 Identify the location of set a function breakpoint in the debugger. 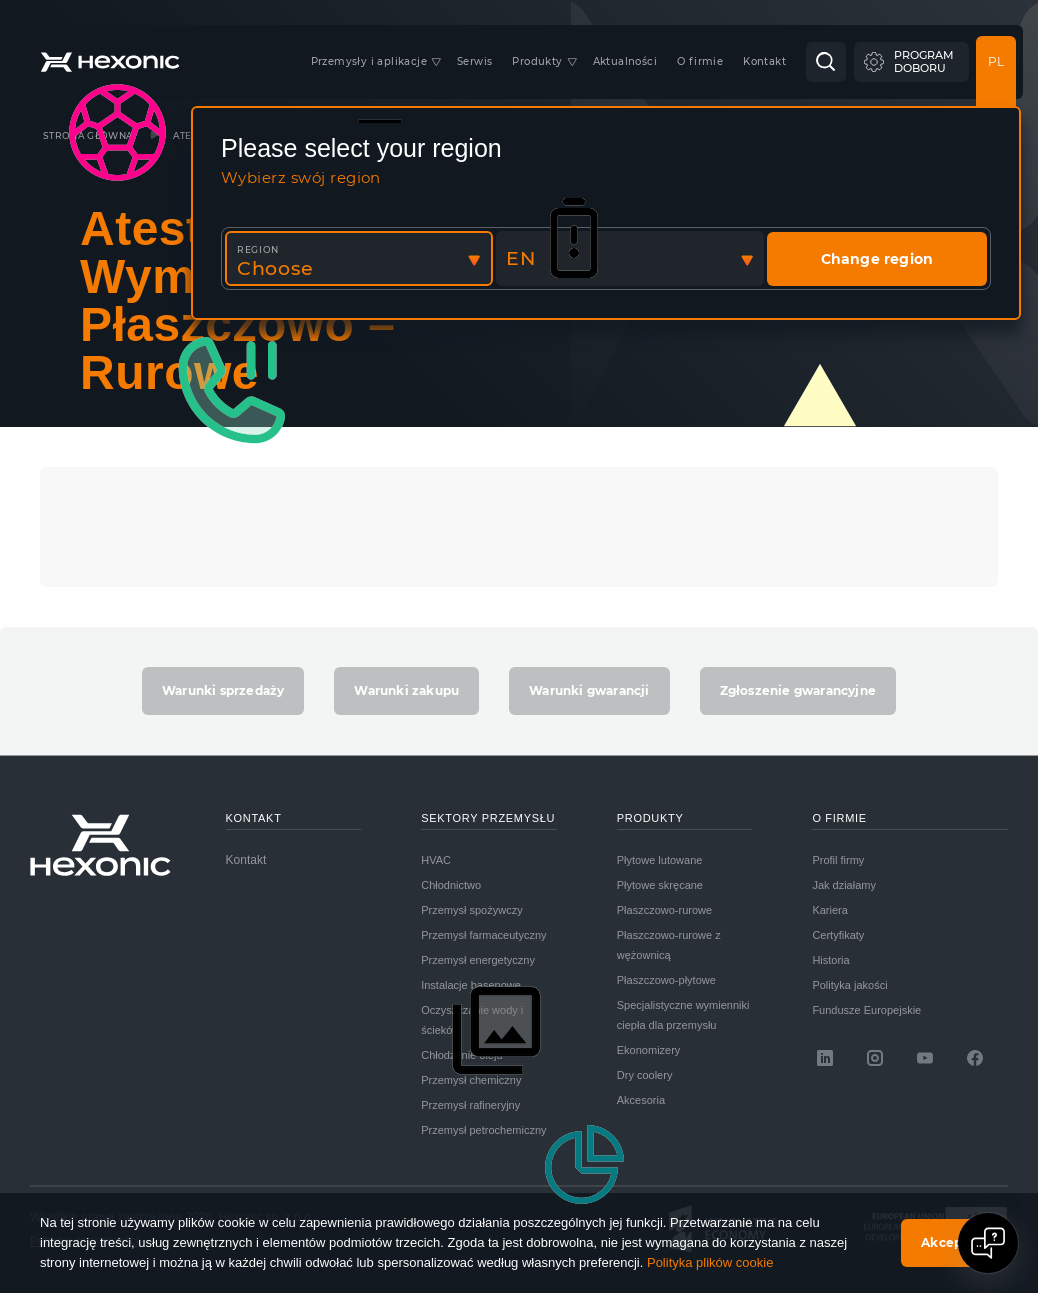
(820, 400).